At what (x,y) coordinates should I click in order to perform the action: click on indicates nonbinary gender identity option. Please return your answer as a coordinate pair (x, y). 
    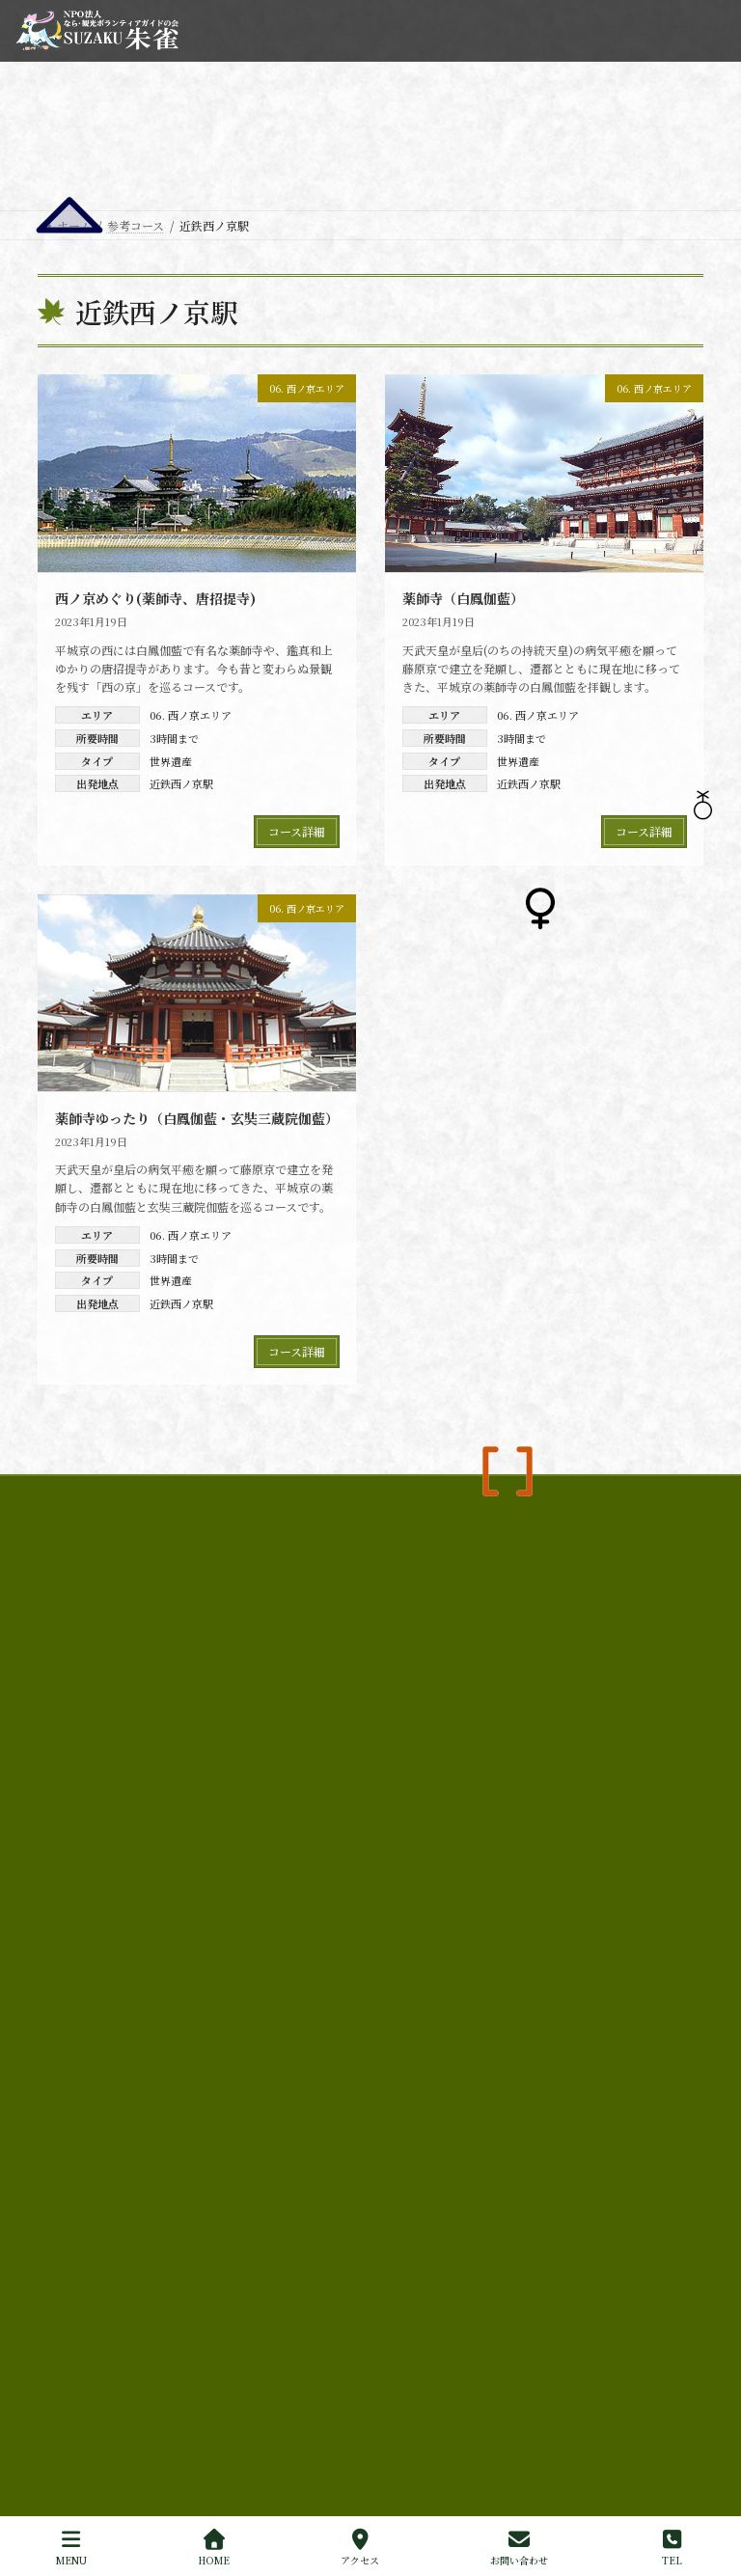
    Looking at the image, I should click on (702, 805).